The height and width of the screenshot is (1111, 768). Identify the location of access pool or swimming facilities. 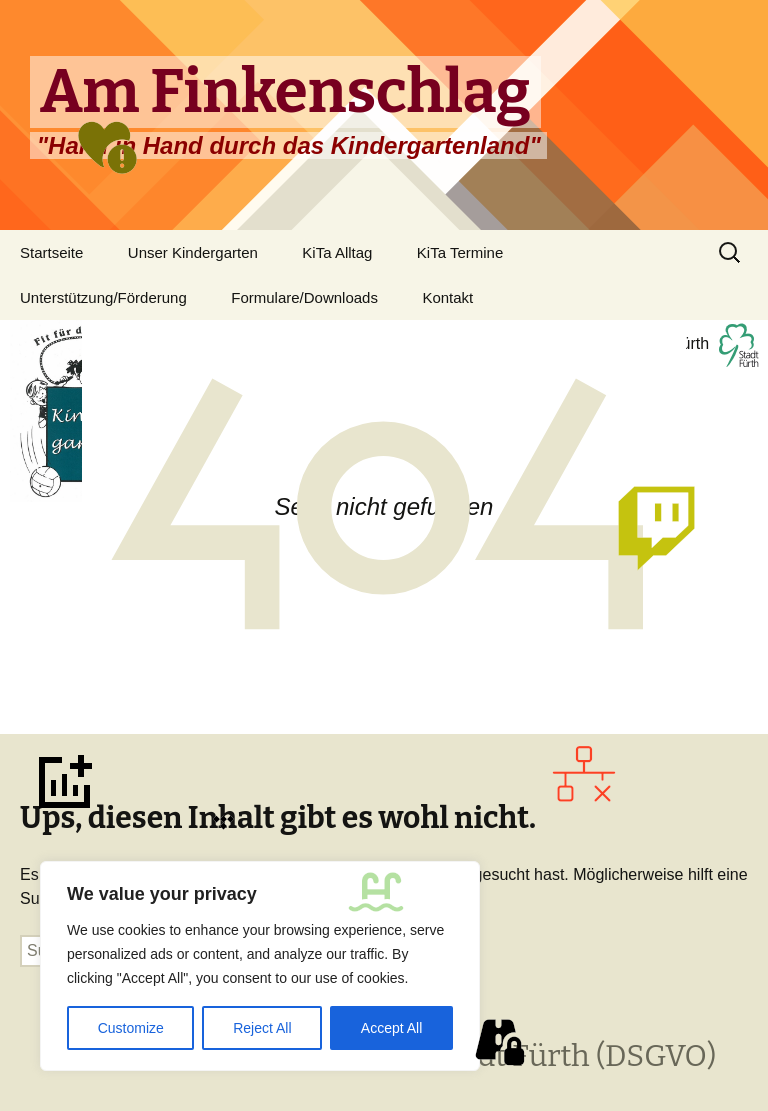
(376, 892).